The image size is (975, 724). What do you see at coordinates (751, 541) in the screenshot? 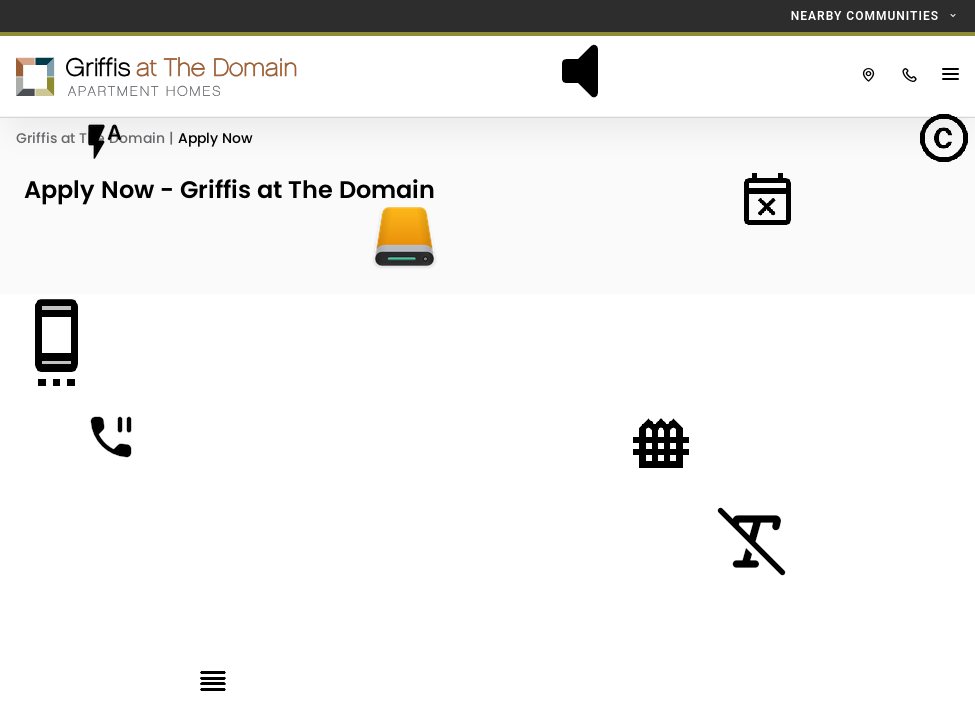
I see `disable text formatting` at bounding box center [751, 541].